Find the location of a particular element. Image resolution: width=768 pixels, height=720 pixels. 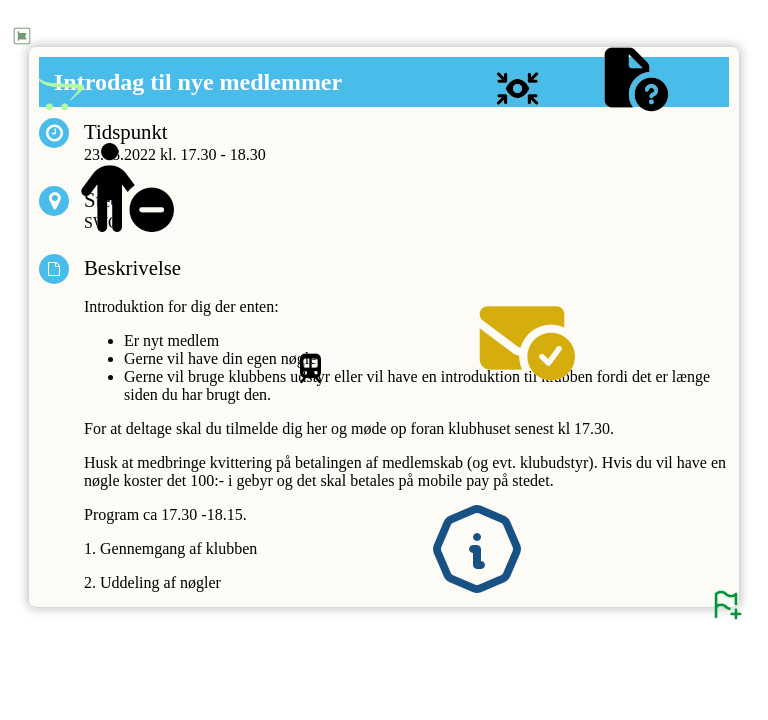

get help or info about this file is located at coordinates (634, 77).